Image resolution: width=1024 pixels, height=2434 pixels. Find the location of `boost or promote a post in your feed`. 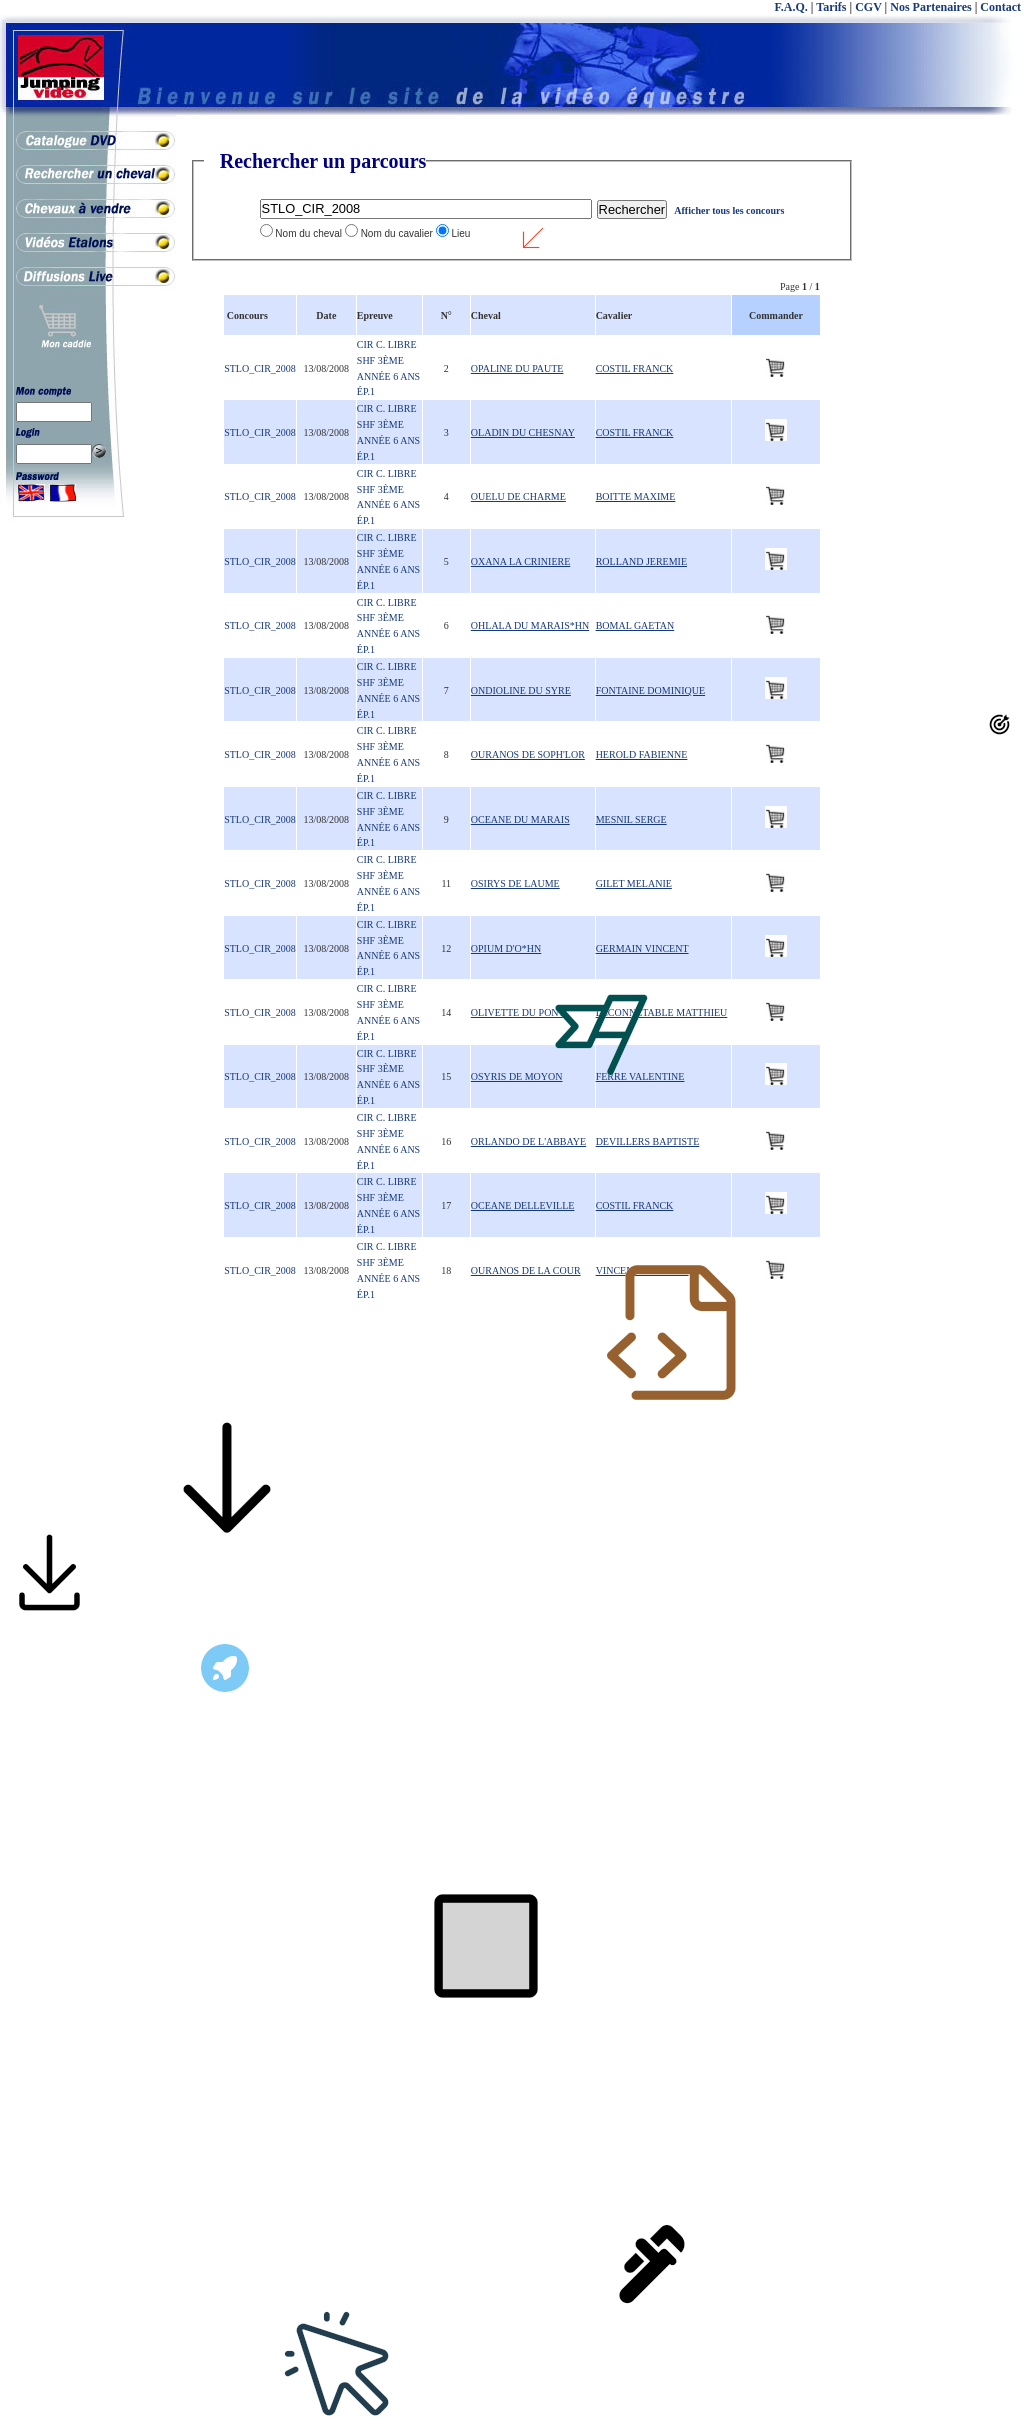

boost or promote a post in your feed is located at coordinates (225, 1668).